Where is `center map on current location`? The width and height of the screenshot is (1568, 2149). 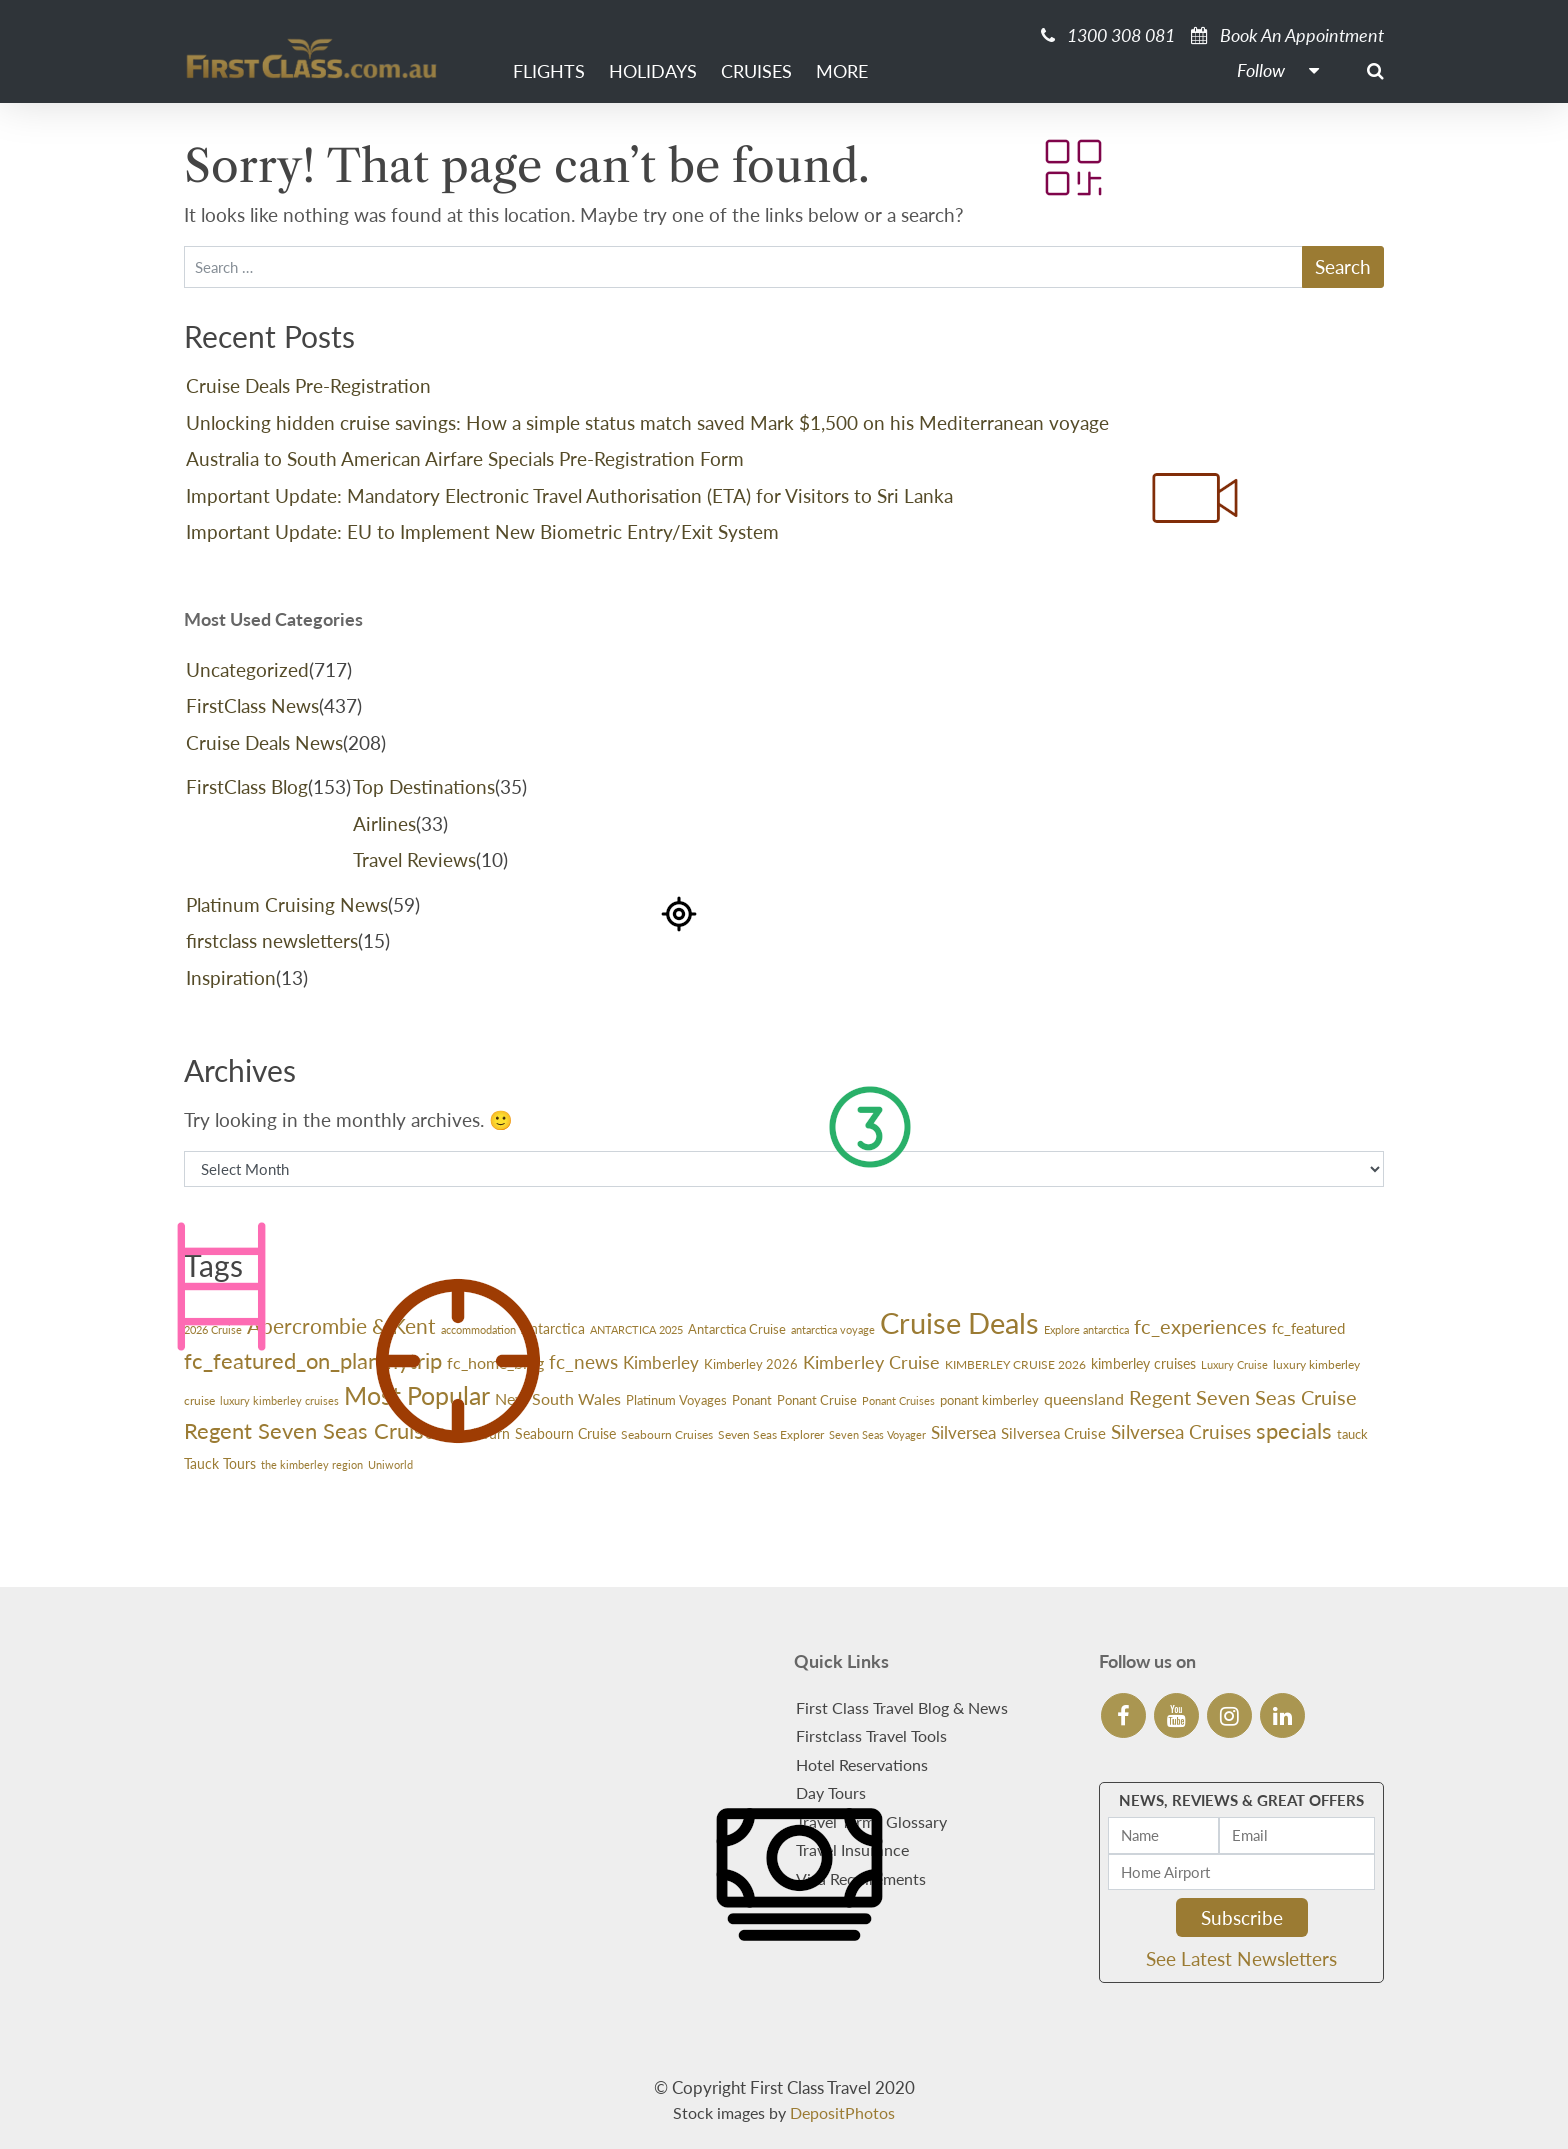 center map on current location is located at coordinates (679, 914).